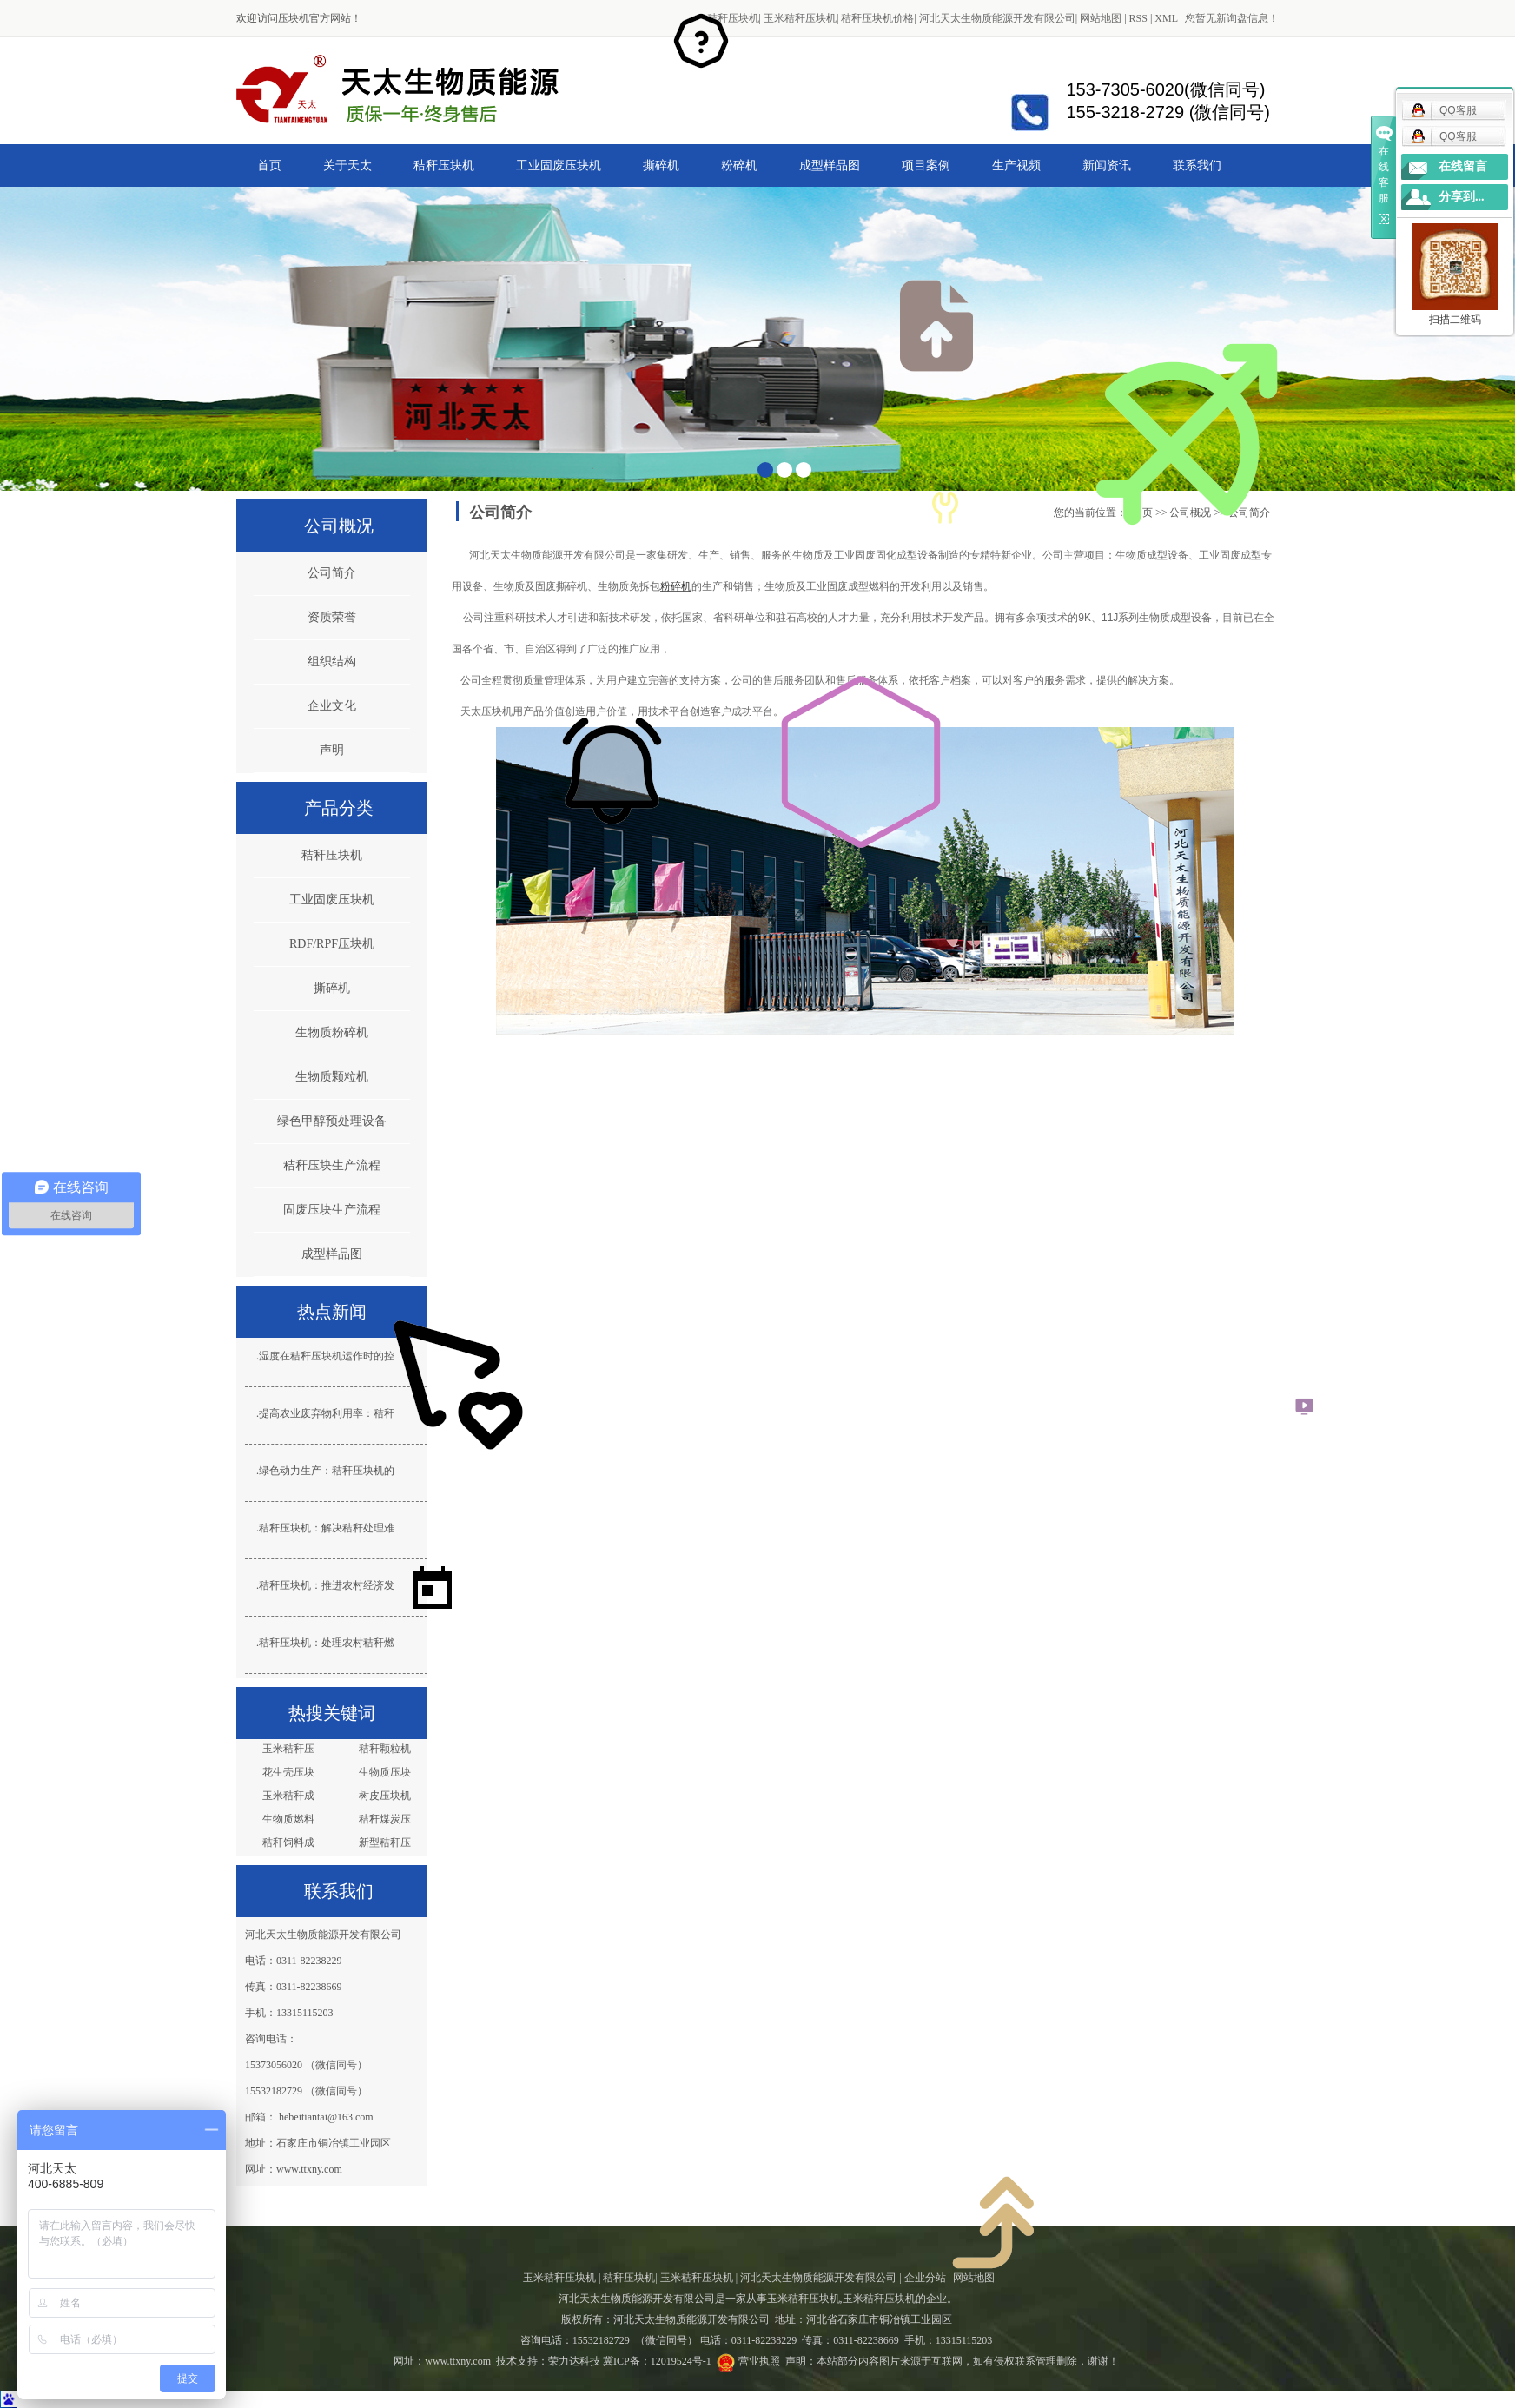 This screenshot has height=2408, width=1515. Describe the element at coordinates (433, 1590) in the screenshot. I see `view today's date or events` at that location.